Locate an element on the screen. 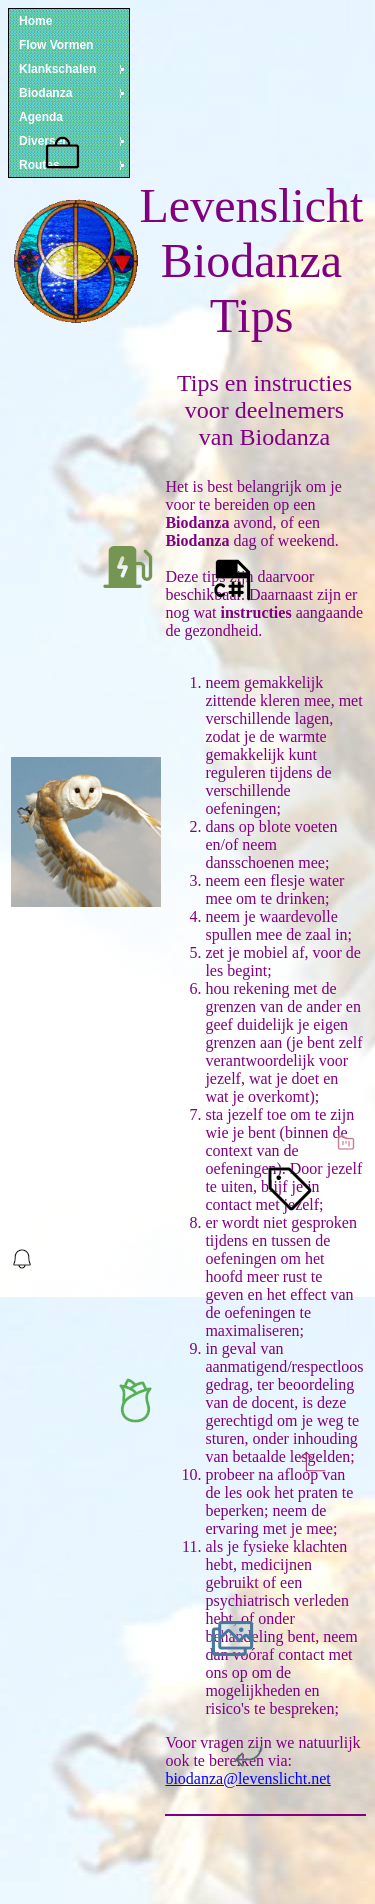 Image resolution: width=375 pixels, height=1904 pixels. view notifications is located at coordinates (22, 1259).